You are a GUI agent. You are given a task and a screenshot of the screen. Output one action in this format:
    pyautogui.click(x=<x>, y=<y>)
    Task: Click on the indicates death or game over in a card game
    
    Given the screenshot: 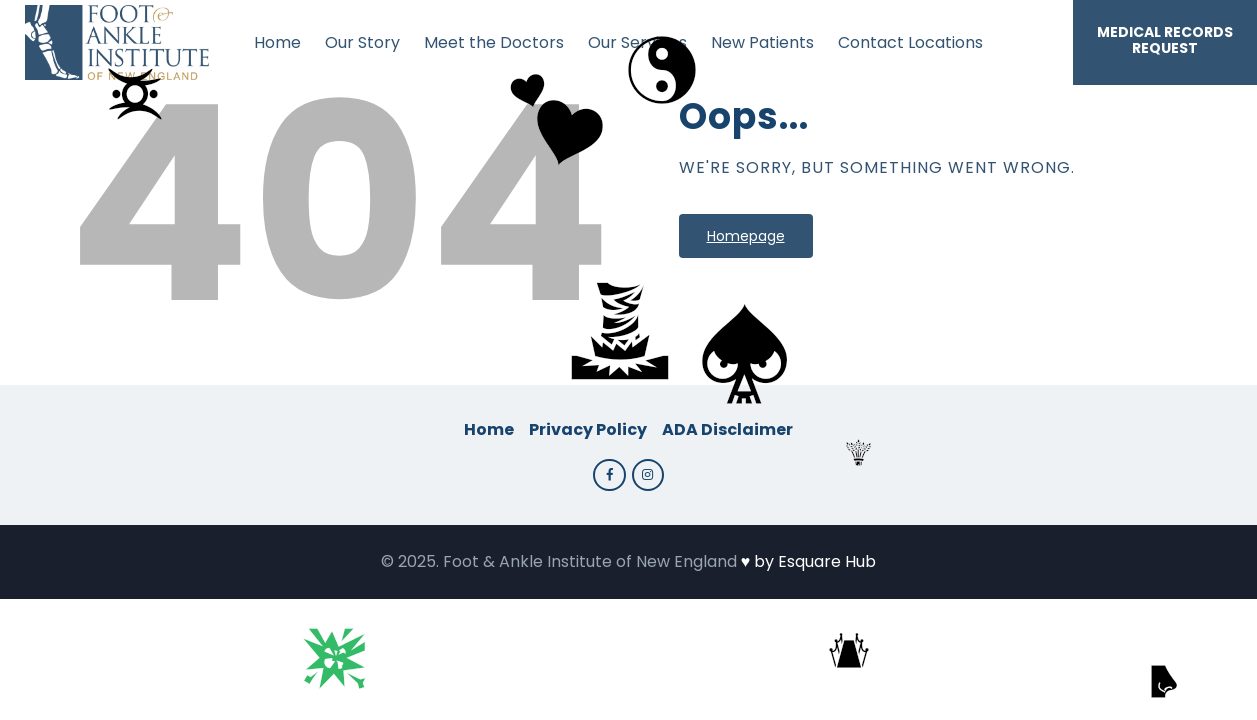 What is the action you would take?
    pyautogui.click(x=744, y=352)
    